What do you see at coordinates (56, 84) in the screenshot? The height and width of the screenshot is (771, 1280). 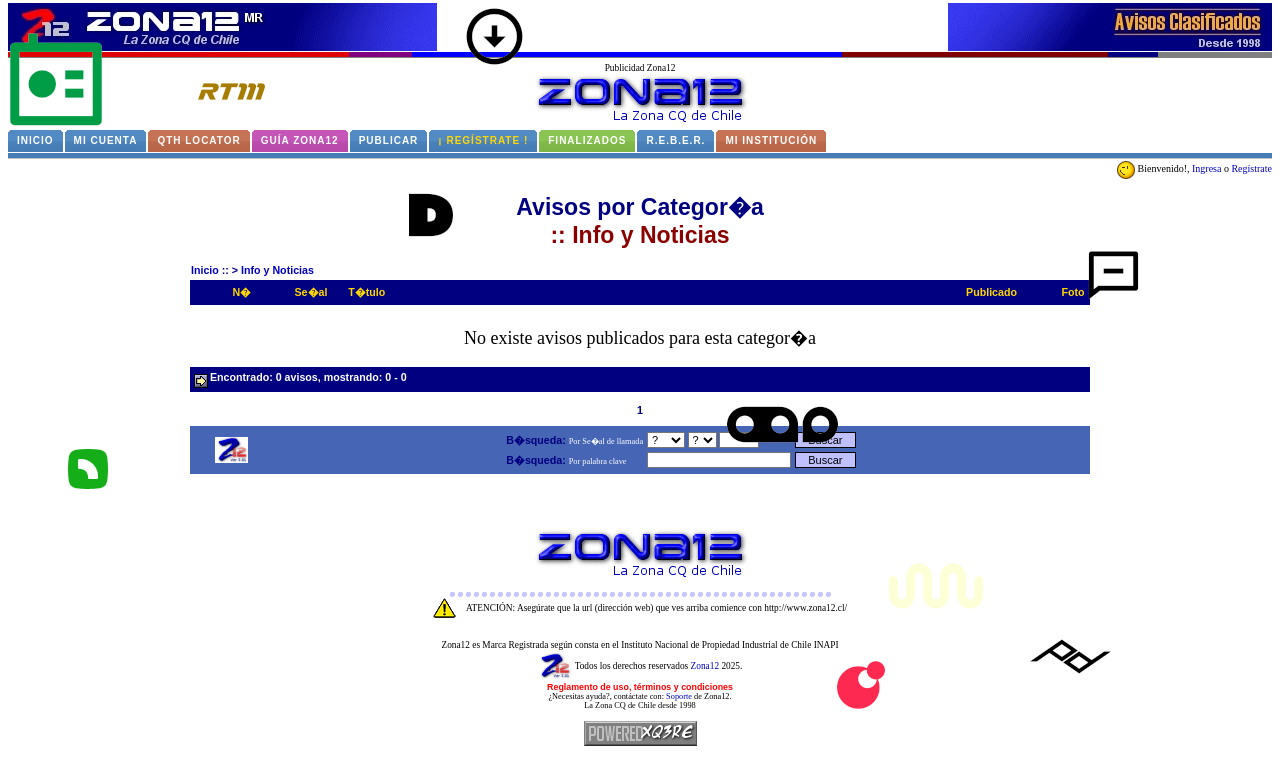 I see `open radio or audio streaming app` at bounding box center [56, 84].